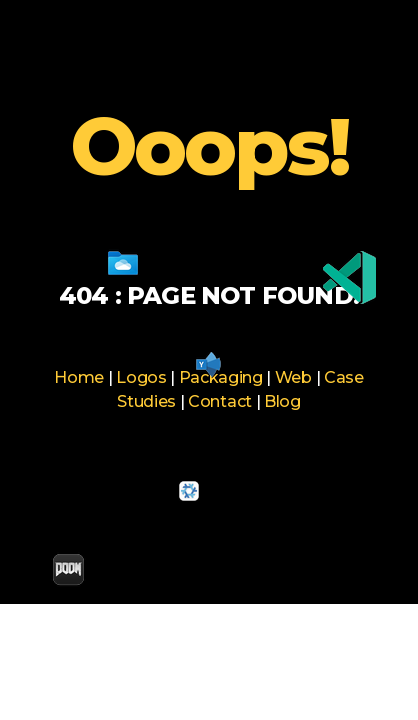  What do you see at coordinates (189, 491) in the screenshot?
I see `open nixos configuration or settings` at bounding box center [189, 491].